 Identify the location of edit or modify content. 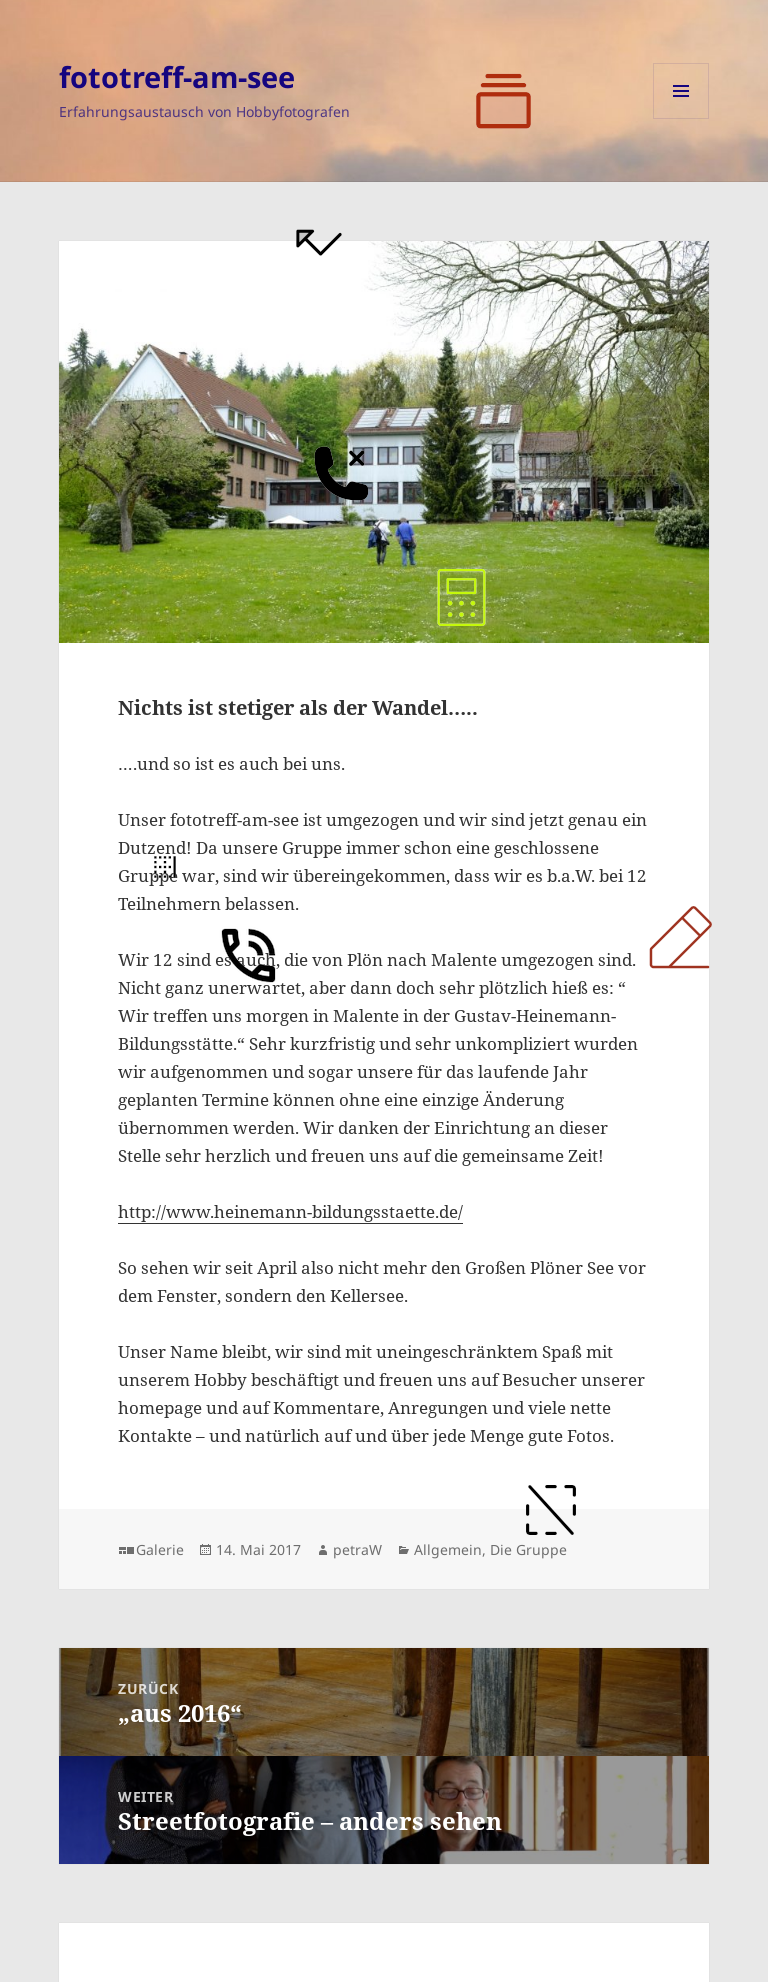
(679, 938).